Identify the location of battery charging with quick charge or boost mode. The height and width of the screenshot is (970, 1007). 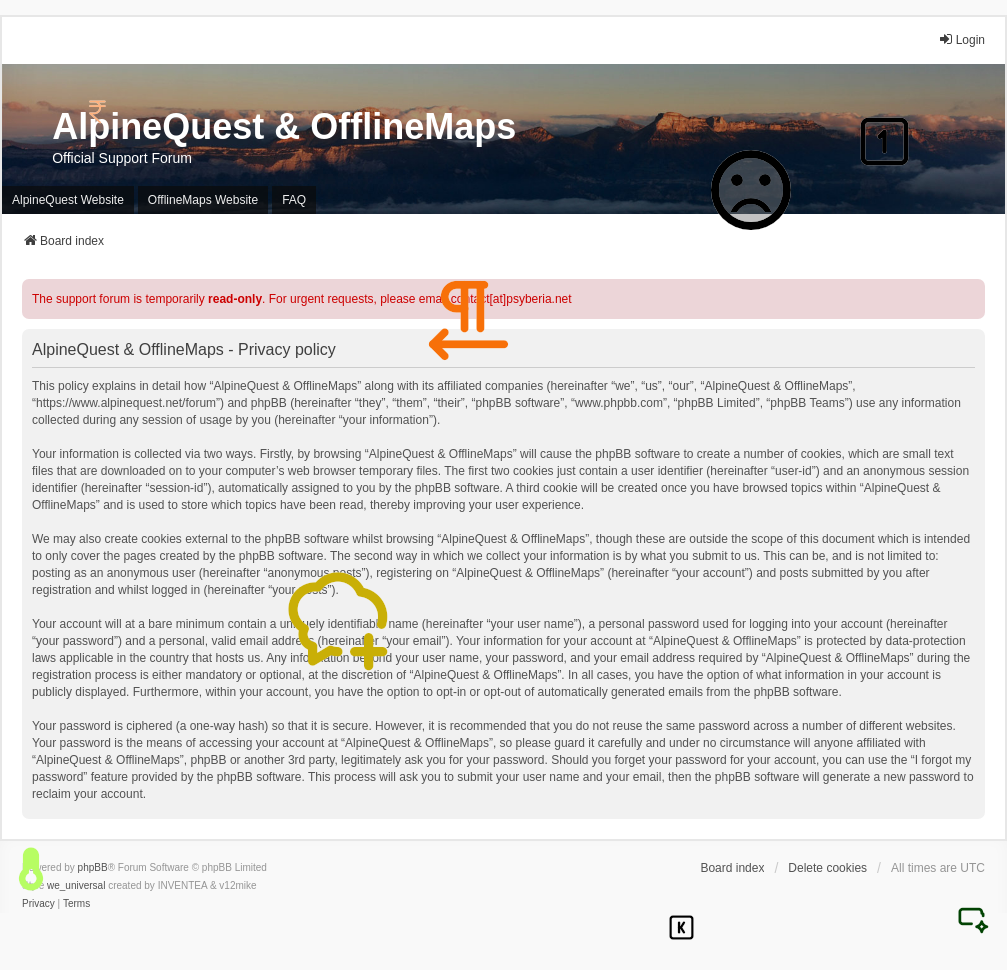
(971, 916).